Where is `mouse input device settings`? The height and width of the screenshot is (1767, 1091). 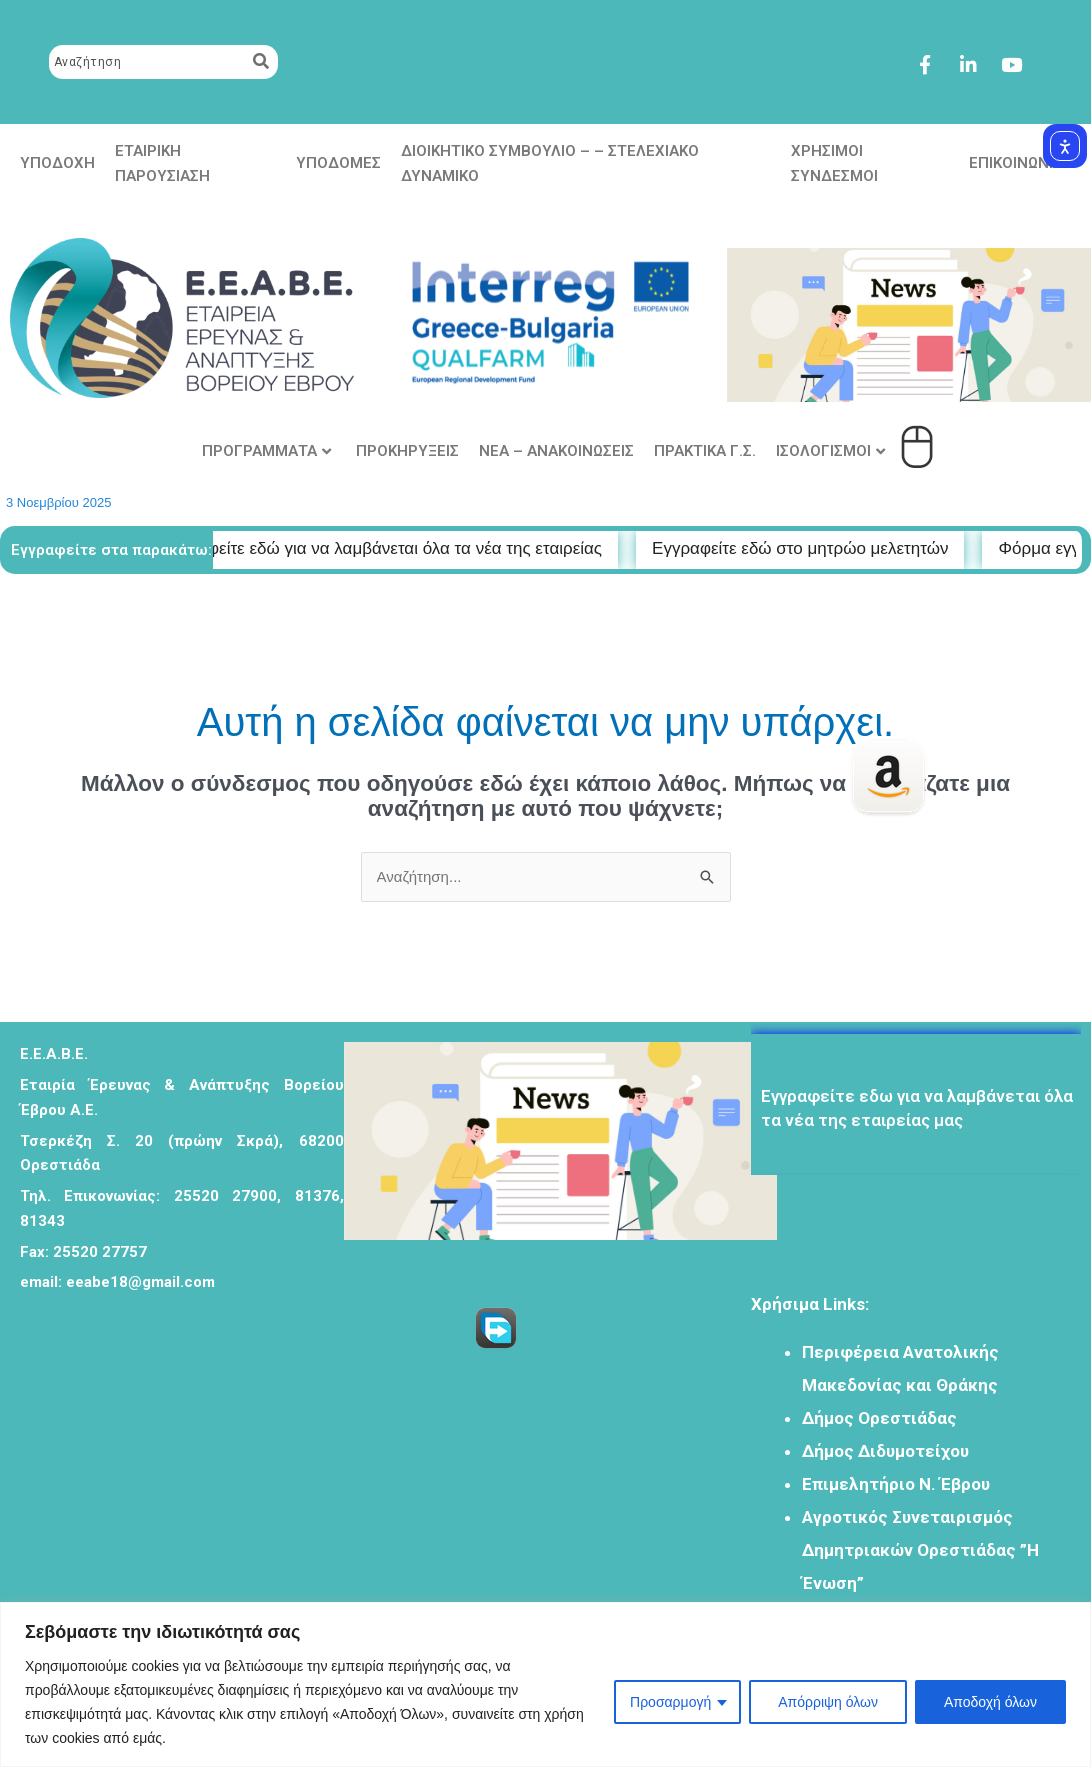
mouse input device settings is located at coordinates (918, 445).